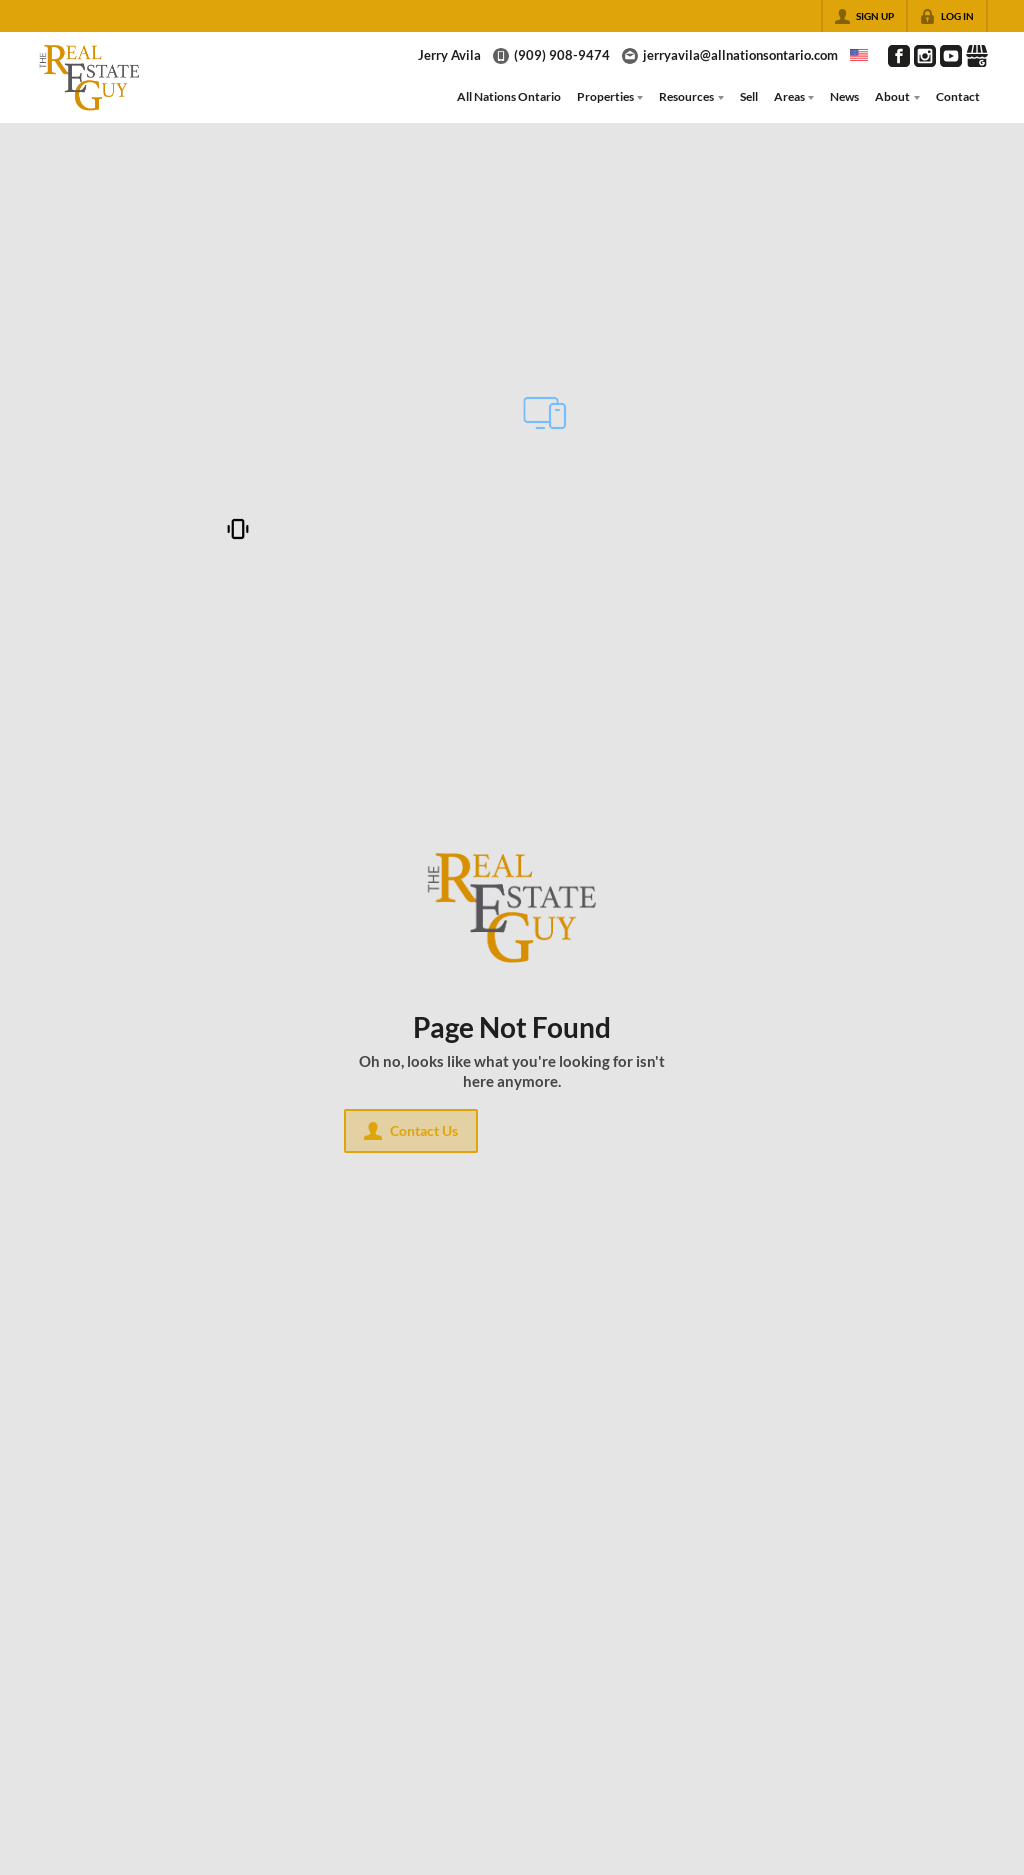 The image size is (1024, 1875). What do you see at coordinates (238, 529) in the screenshot?
I see `enable vibrate mode on your device` at bounding box center [238, 529].